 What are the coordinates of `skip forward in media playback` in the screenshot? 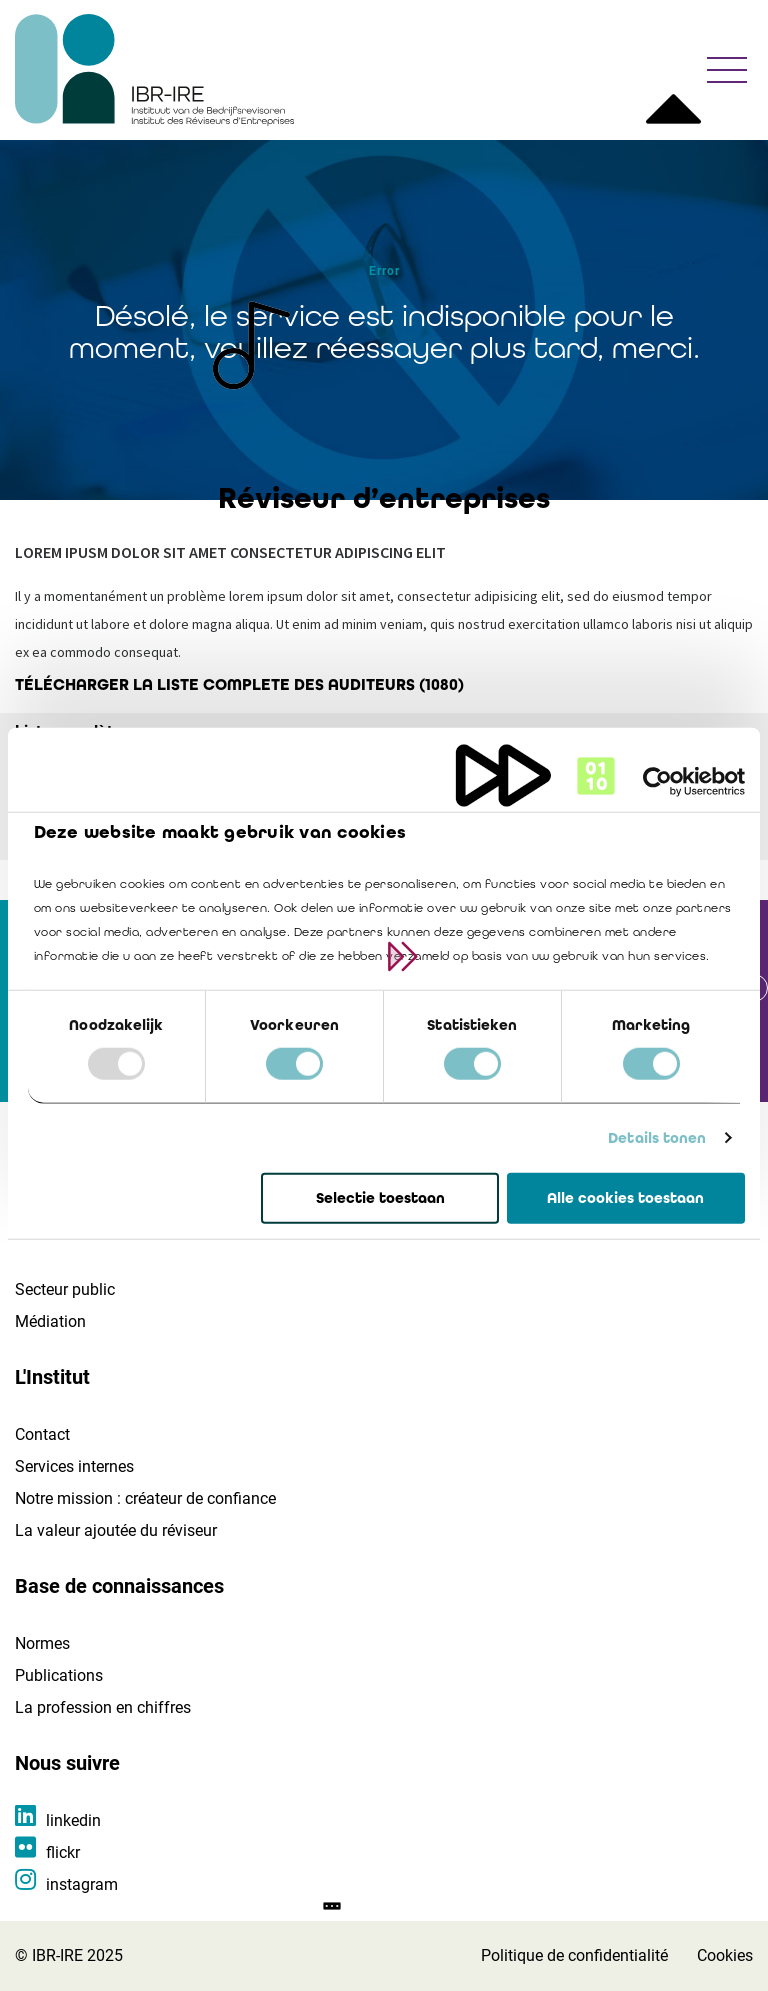 It's located at (498, 775).